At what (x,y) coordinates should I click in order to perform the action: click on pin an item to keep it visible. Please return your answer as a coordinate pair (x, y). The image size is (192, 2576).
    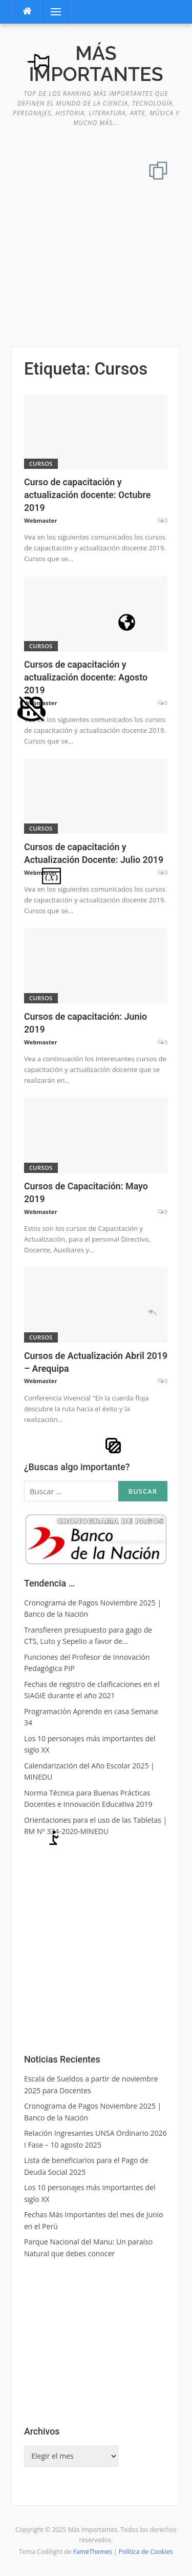
    Looking at the image, I should click on (39, 61).